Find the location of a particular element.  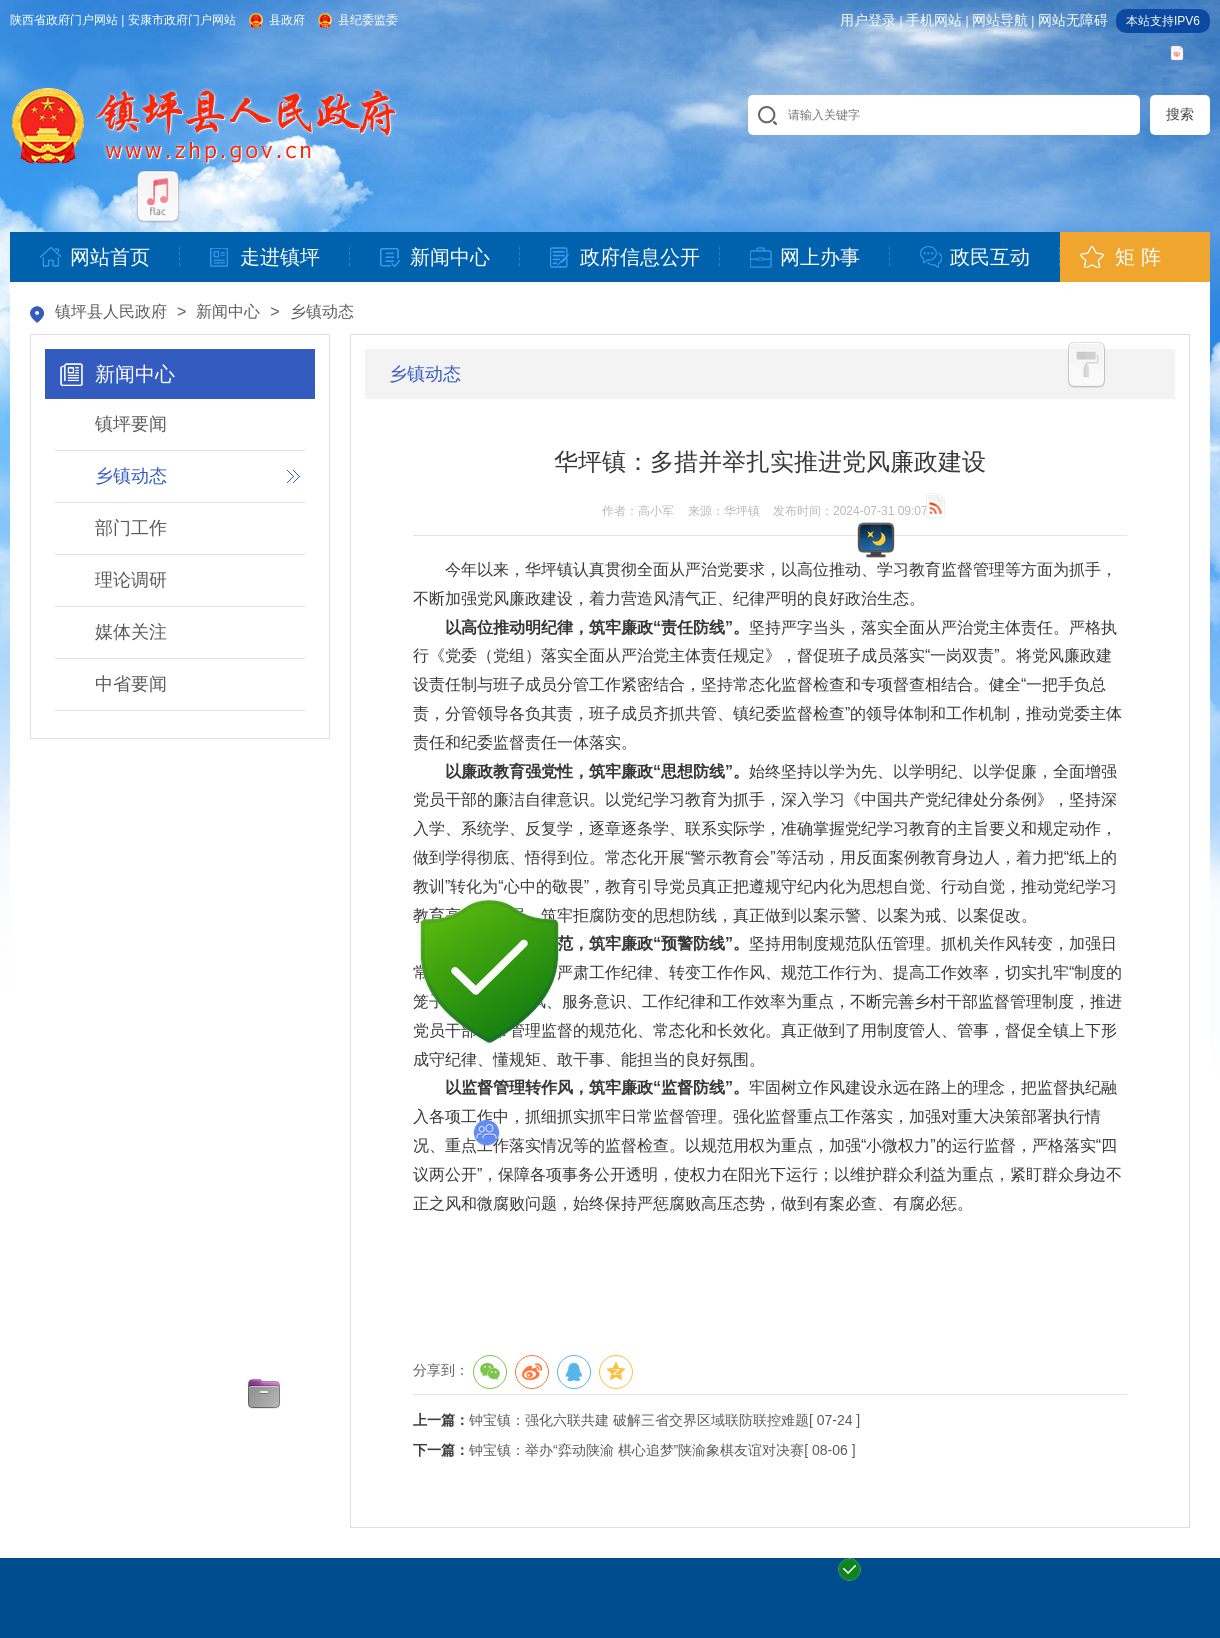

switch between user accounts is located at coordinates (486, 1132).